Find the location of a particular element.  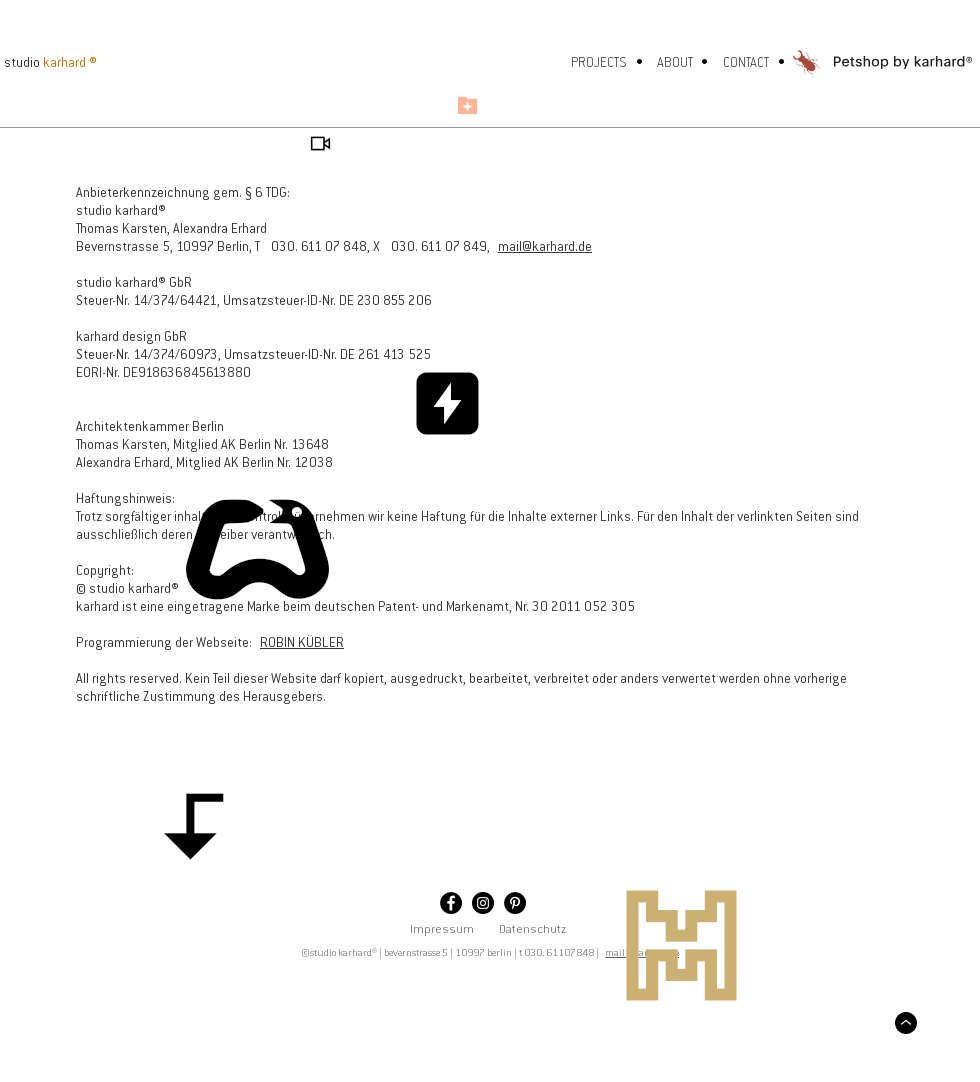

visit wiki.gg website is located at coordinates (257, 549).